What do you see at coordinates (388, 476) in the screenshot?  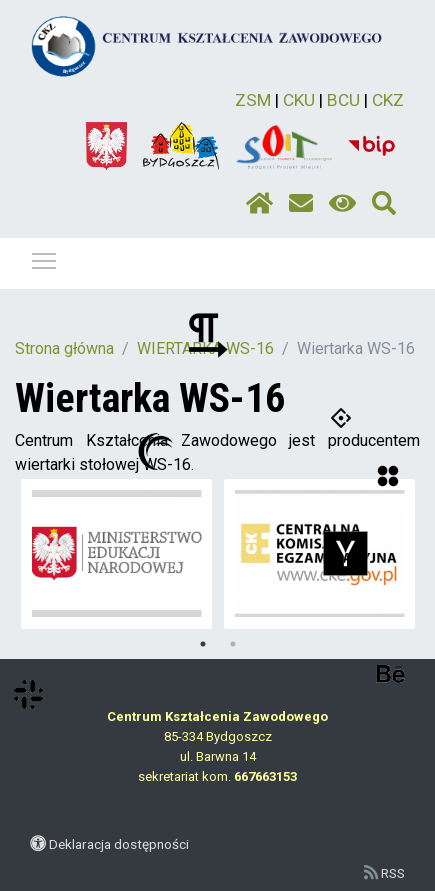 I see `open the app drawer or launcher` at bounding box center [388, 476].